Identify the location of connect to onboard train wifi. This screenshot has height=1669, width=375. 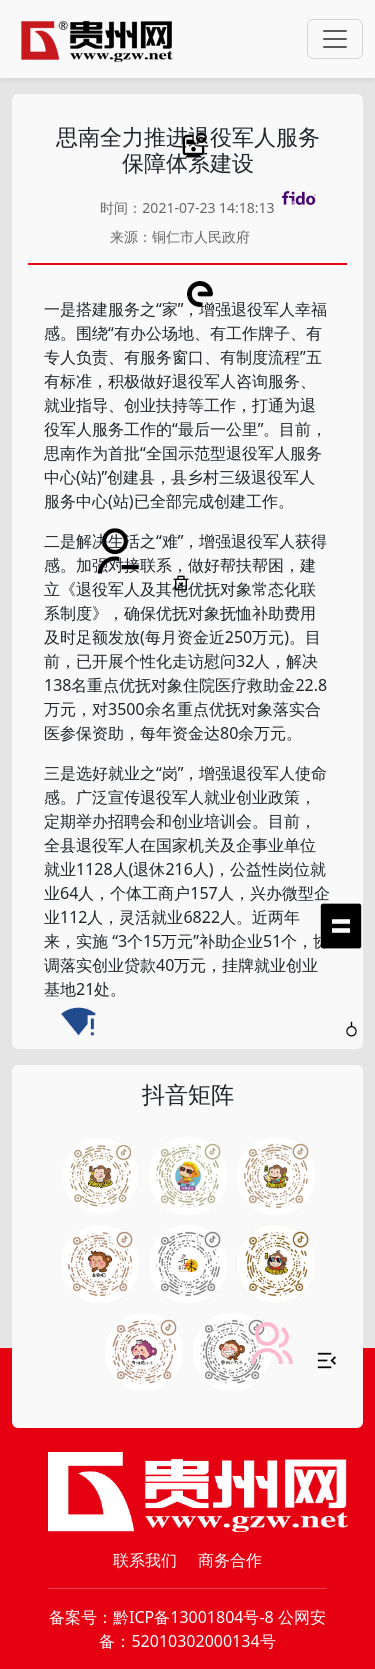
(193, 145).